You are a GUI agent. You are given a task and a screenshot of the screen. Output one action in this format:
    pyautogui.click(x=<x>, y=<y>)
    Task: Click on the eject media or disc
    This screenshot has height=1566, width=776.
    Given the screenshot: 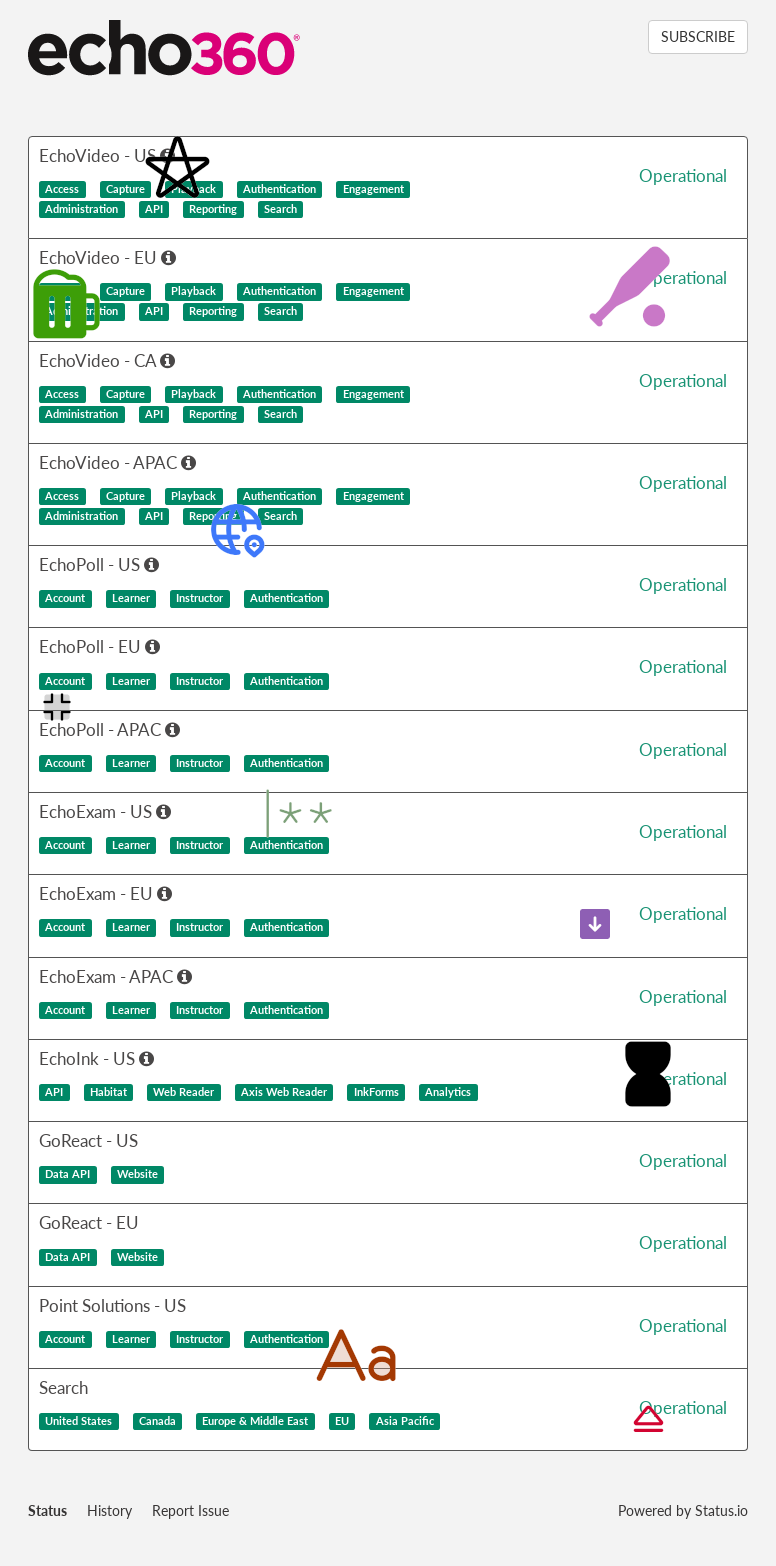 What is the action you would take?
    pyautogui.click(x=648, y=1420)
    